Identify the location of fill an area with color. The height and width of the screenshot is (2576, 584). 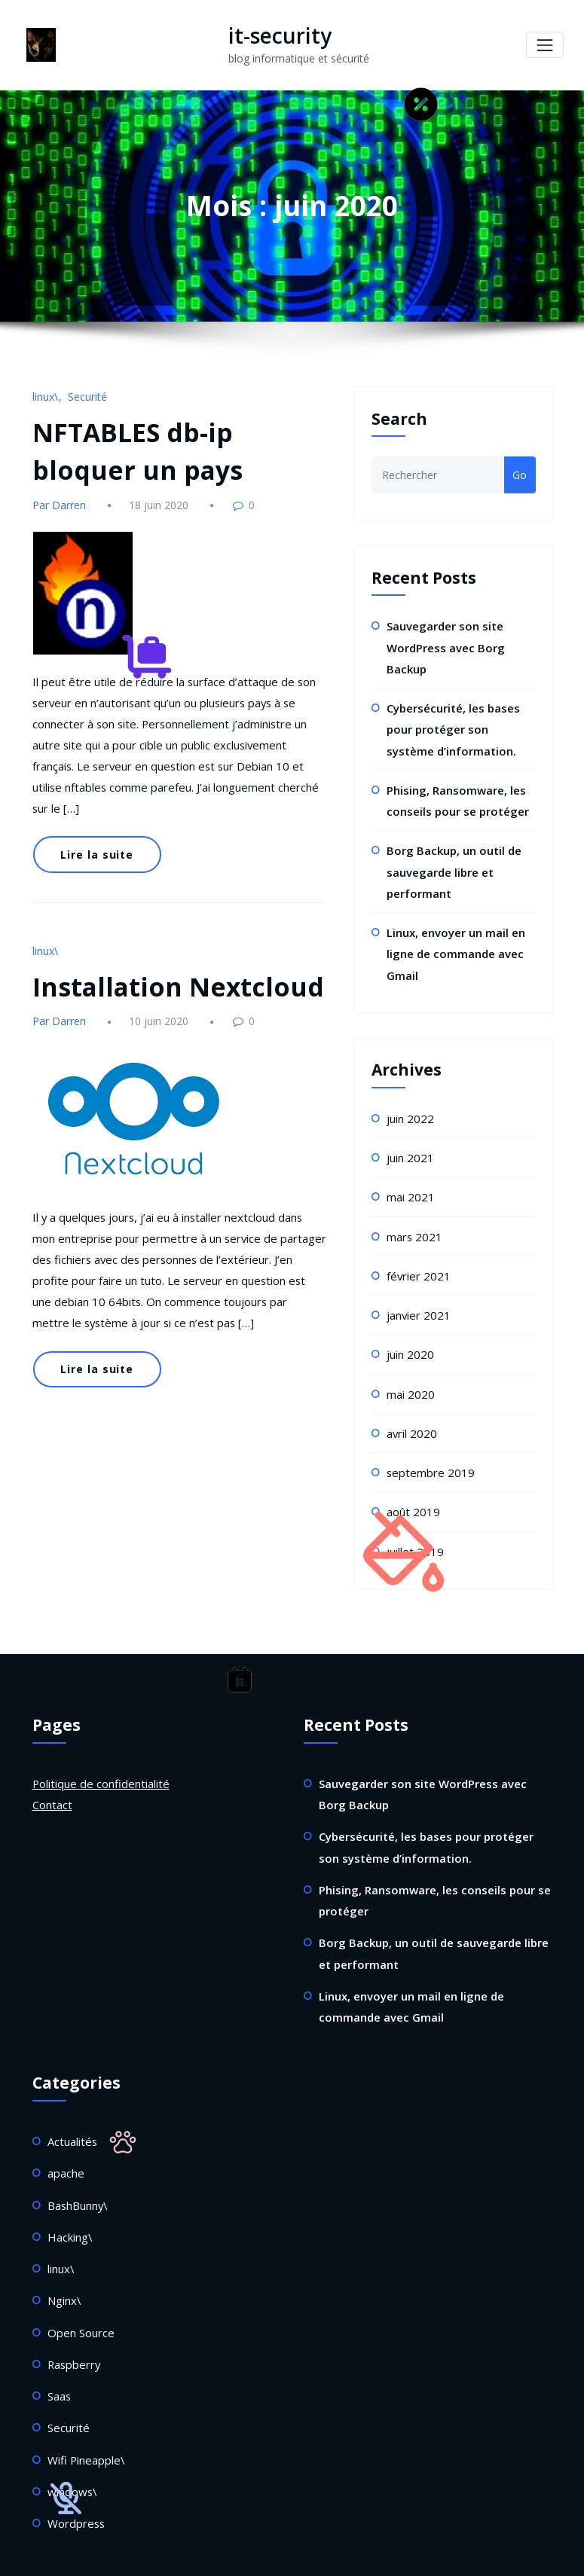
(404, 1552).